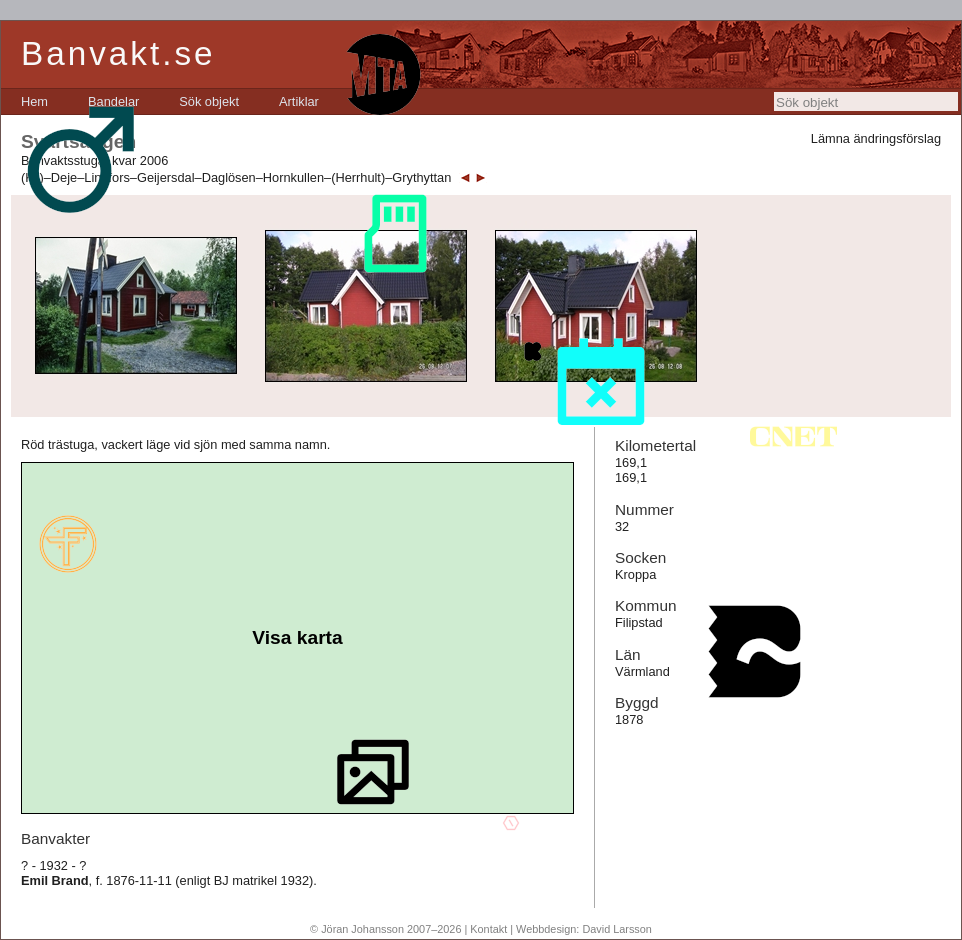  Describe the element at coordinates (601, 386) in the screenshot. I see `cancel or delete a calendar event` at that location.